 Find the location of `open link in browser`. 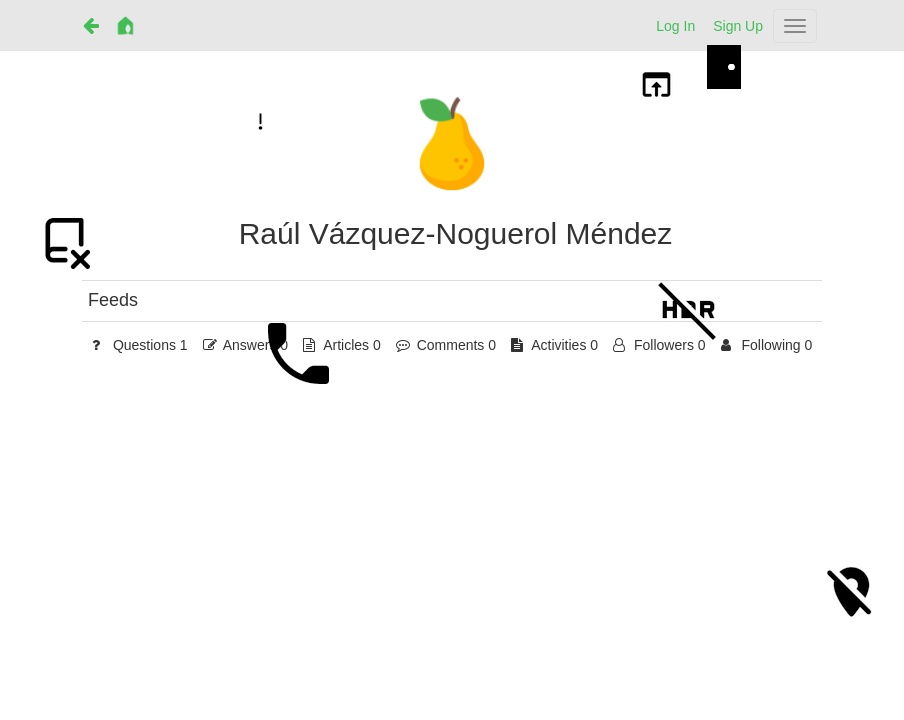

open link in browser is located at coordinates (656, 84).